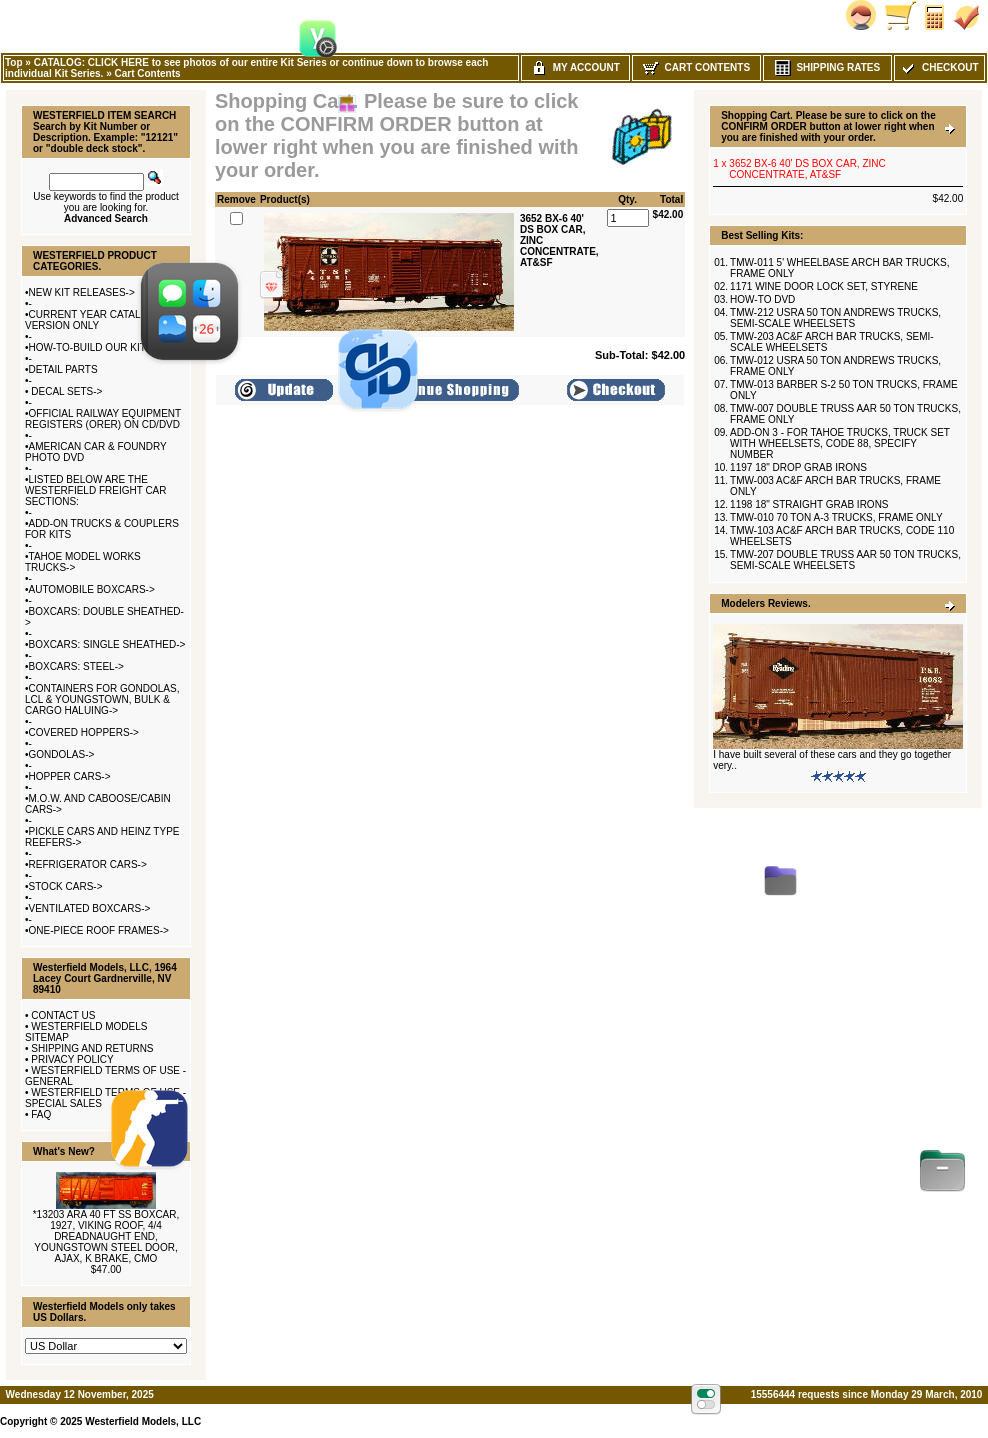 This screenshot has width=988, height=1438. I want to click on select all items in the current view, so click(347, 104).